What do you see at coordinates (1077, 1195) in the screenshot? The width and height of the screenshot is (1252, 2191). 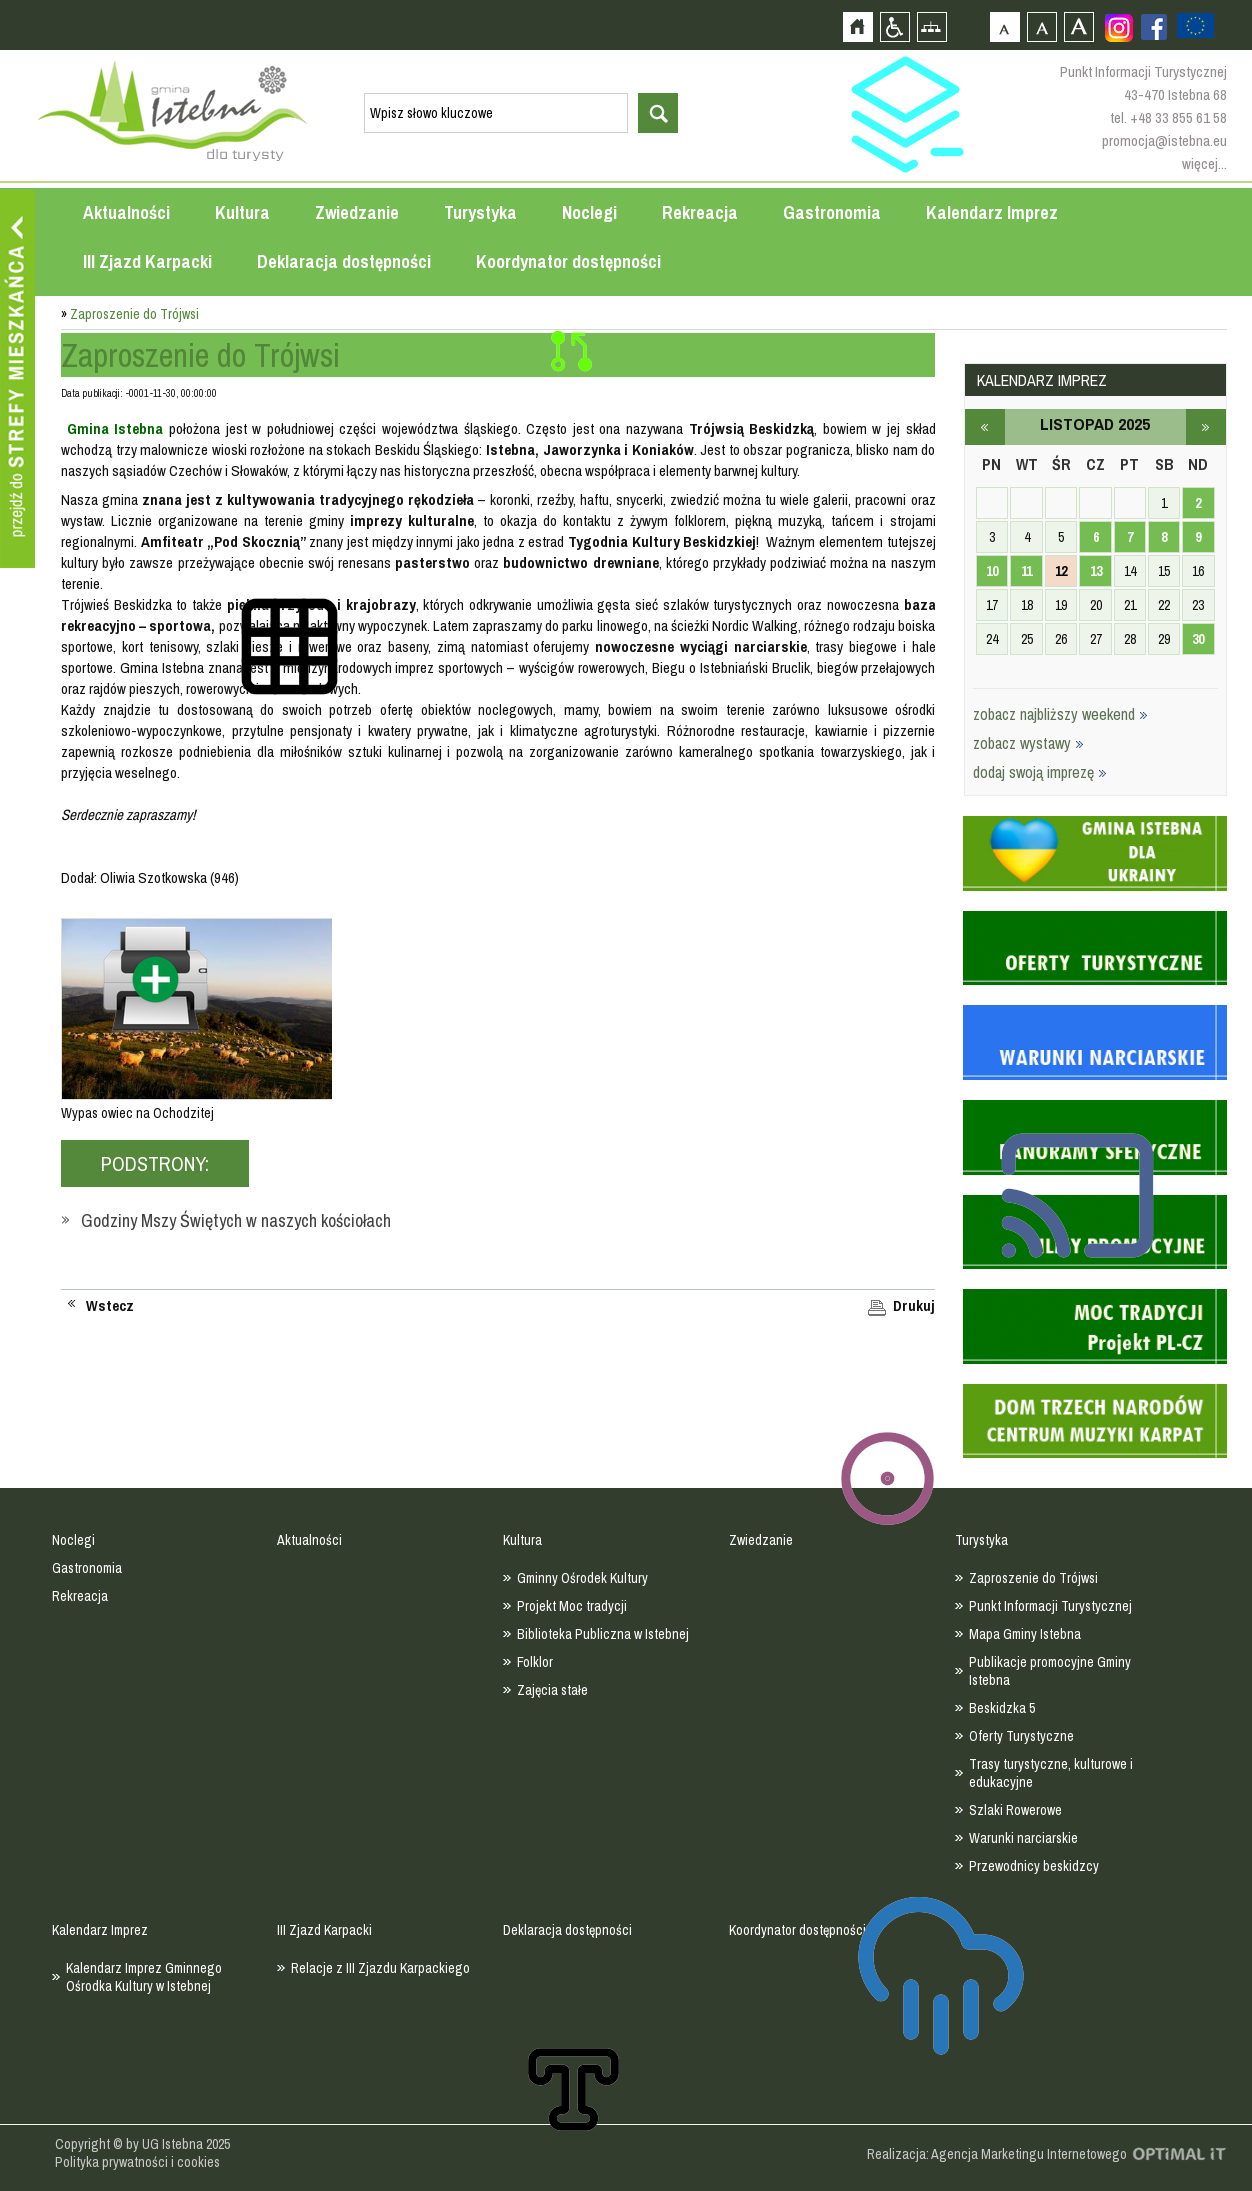 I see `cast media to a nearby device` at bounding box center [1077, 1195].